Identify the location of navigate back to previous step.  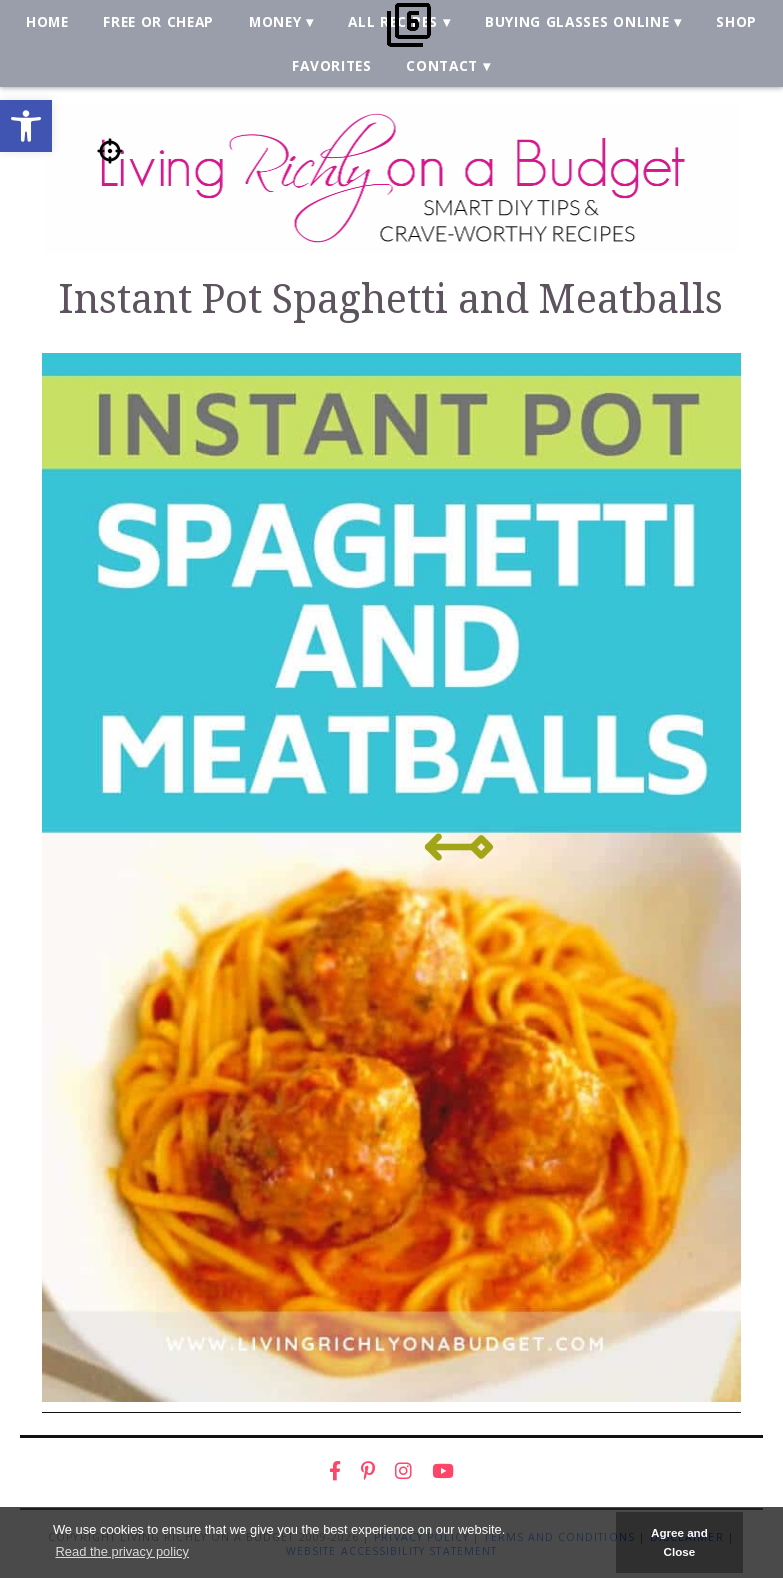
(459, 847).